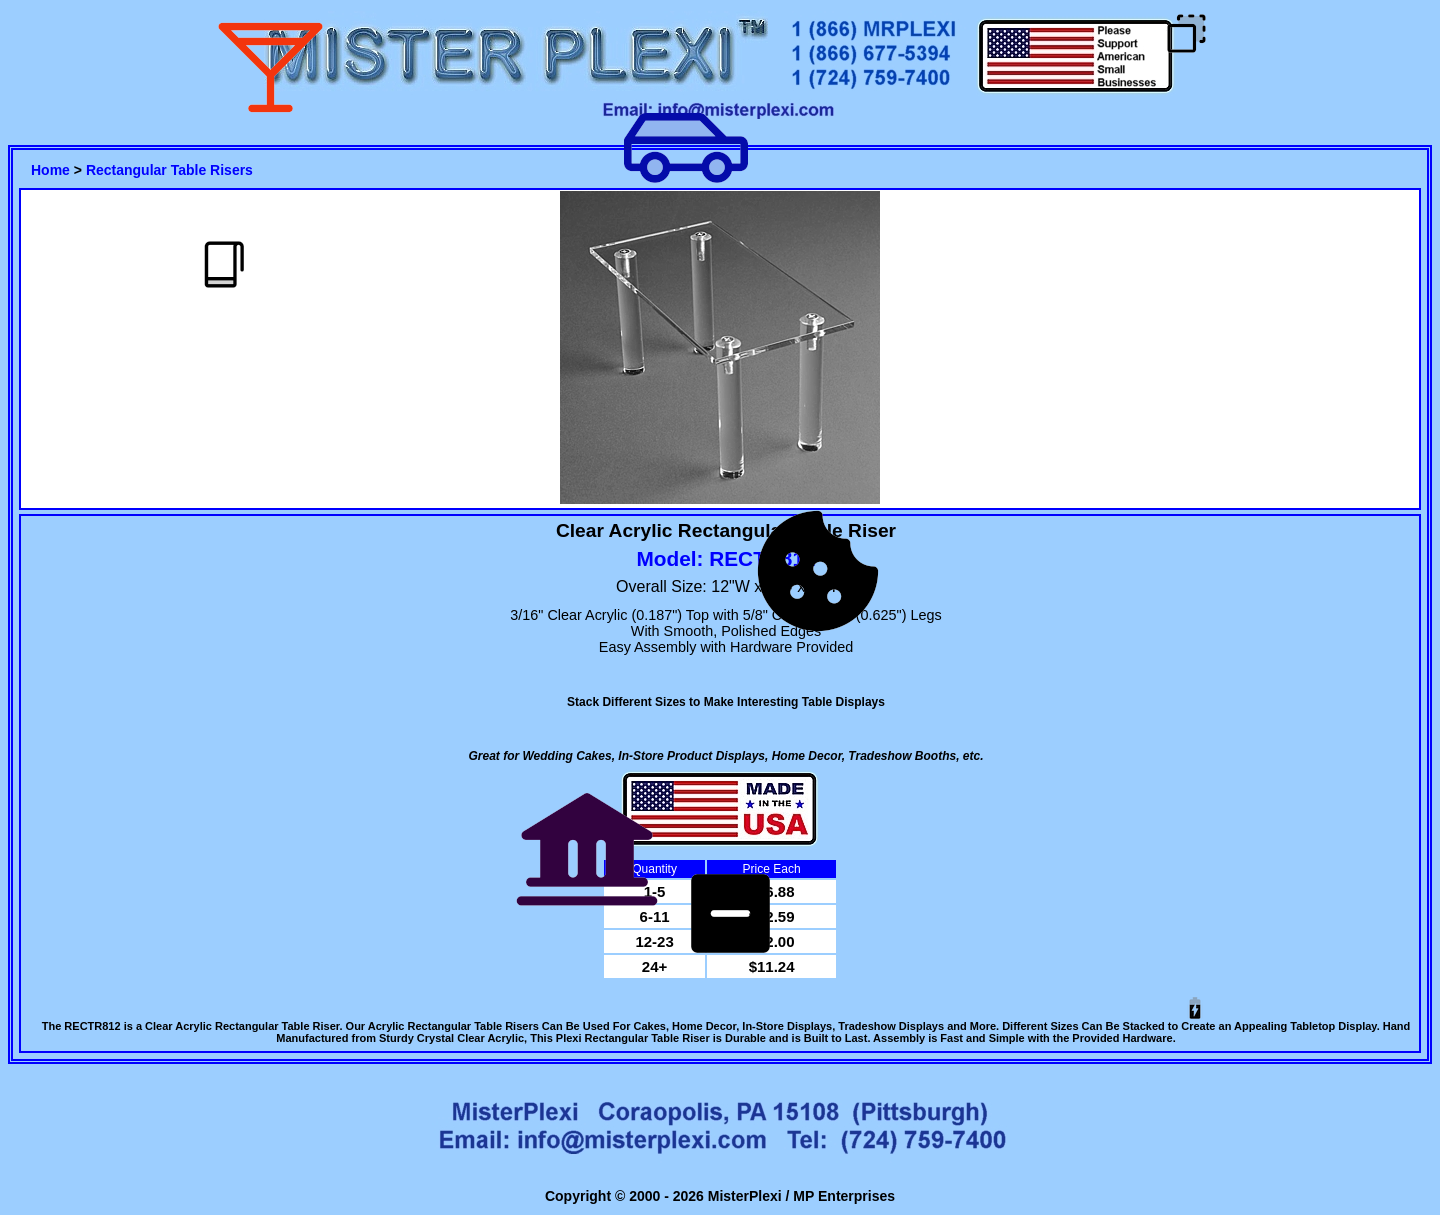 The image size is (1440, 1215). What do you see at coordinates (818, 571) in the screenshot?
I see `manage cookie preferences` at bounding box center [818, 571].